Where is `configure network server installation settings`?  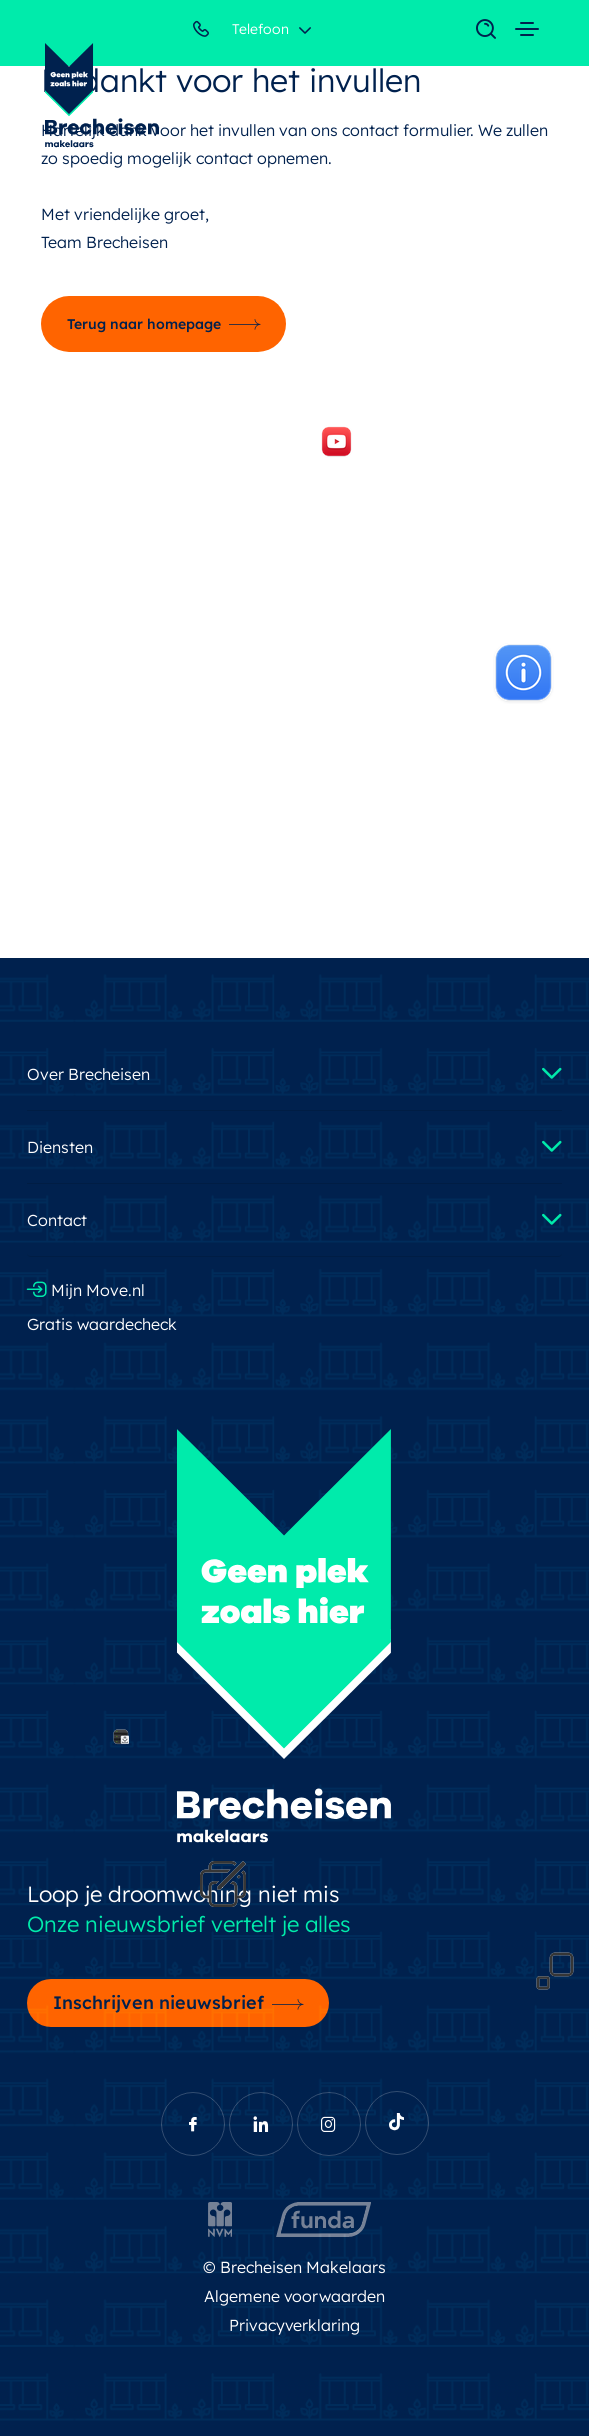 configure network server installation settings is located at coordinates (121, 1737).